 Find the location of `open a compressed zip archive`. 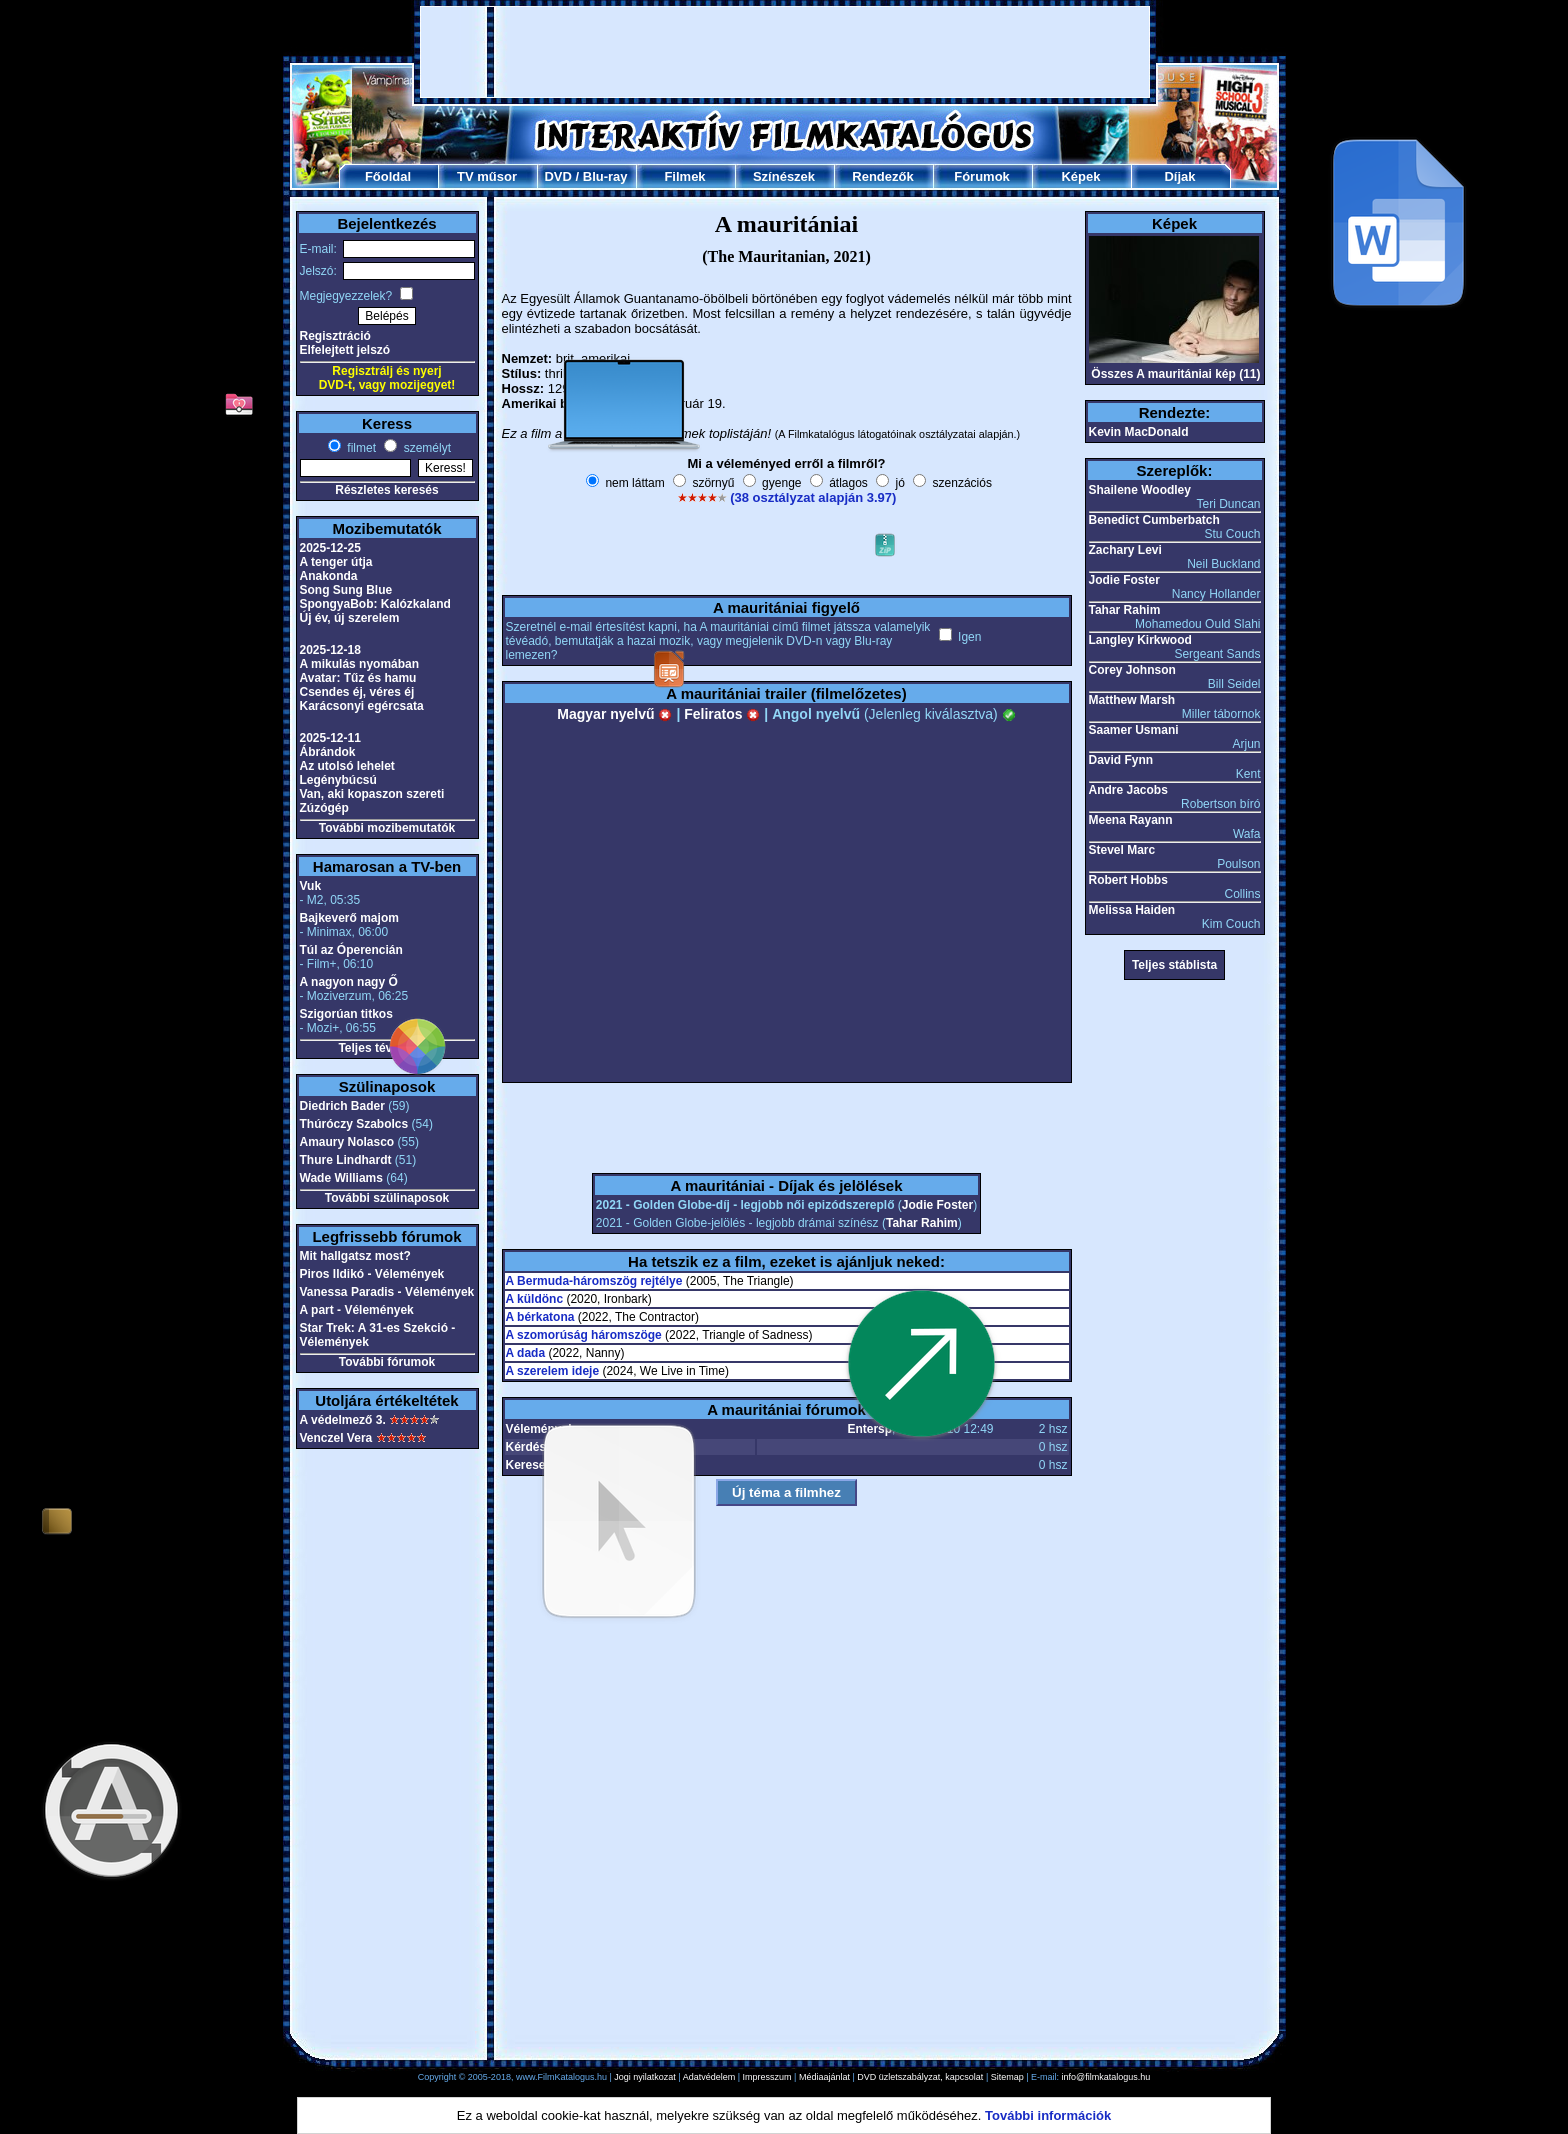

open a compressed zip archive is located at coordinates (885, 545).